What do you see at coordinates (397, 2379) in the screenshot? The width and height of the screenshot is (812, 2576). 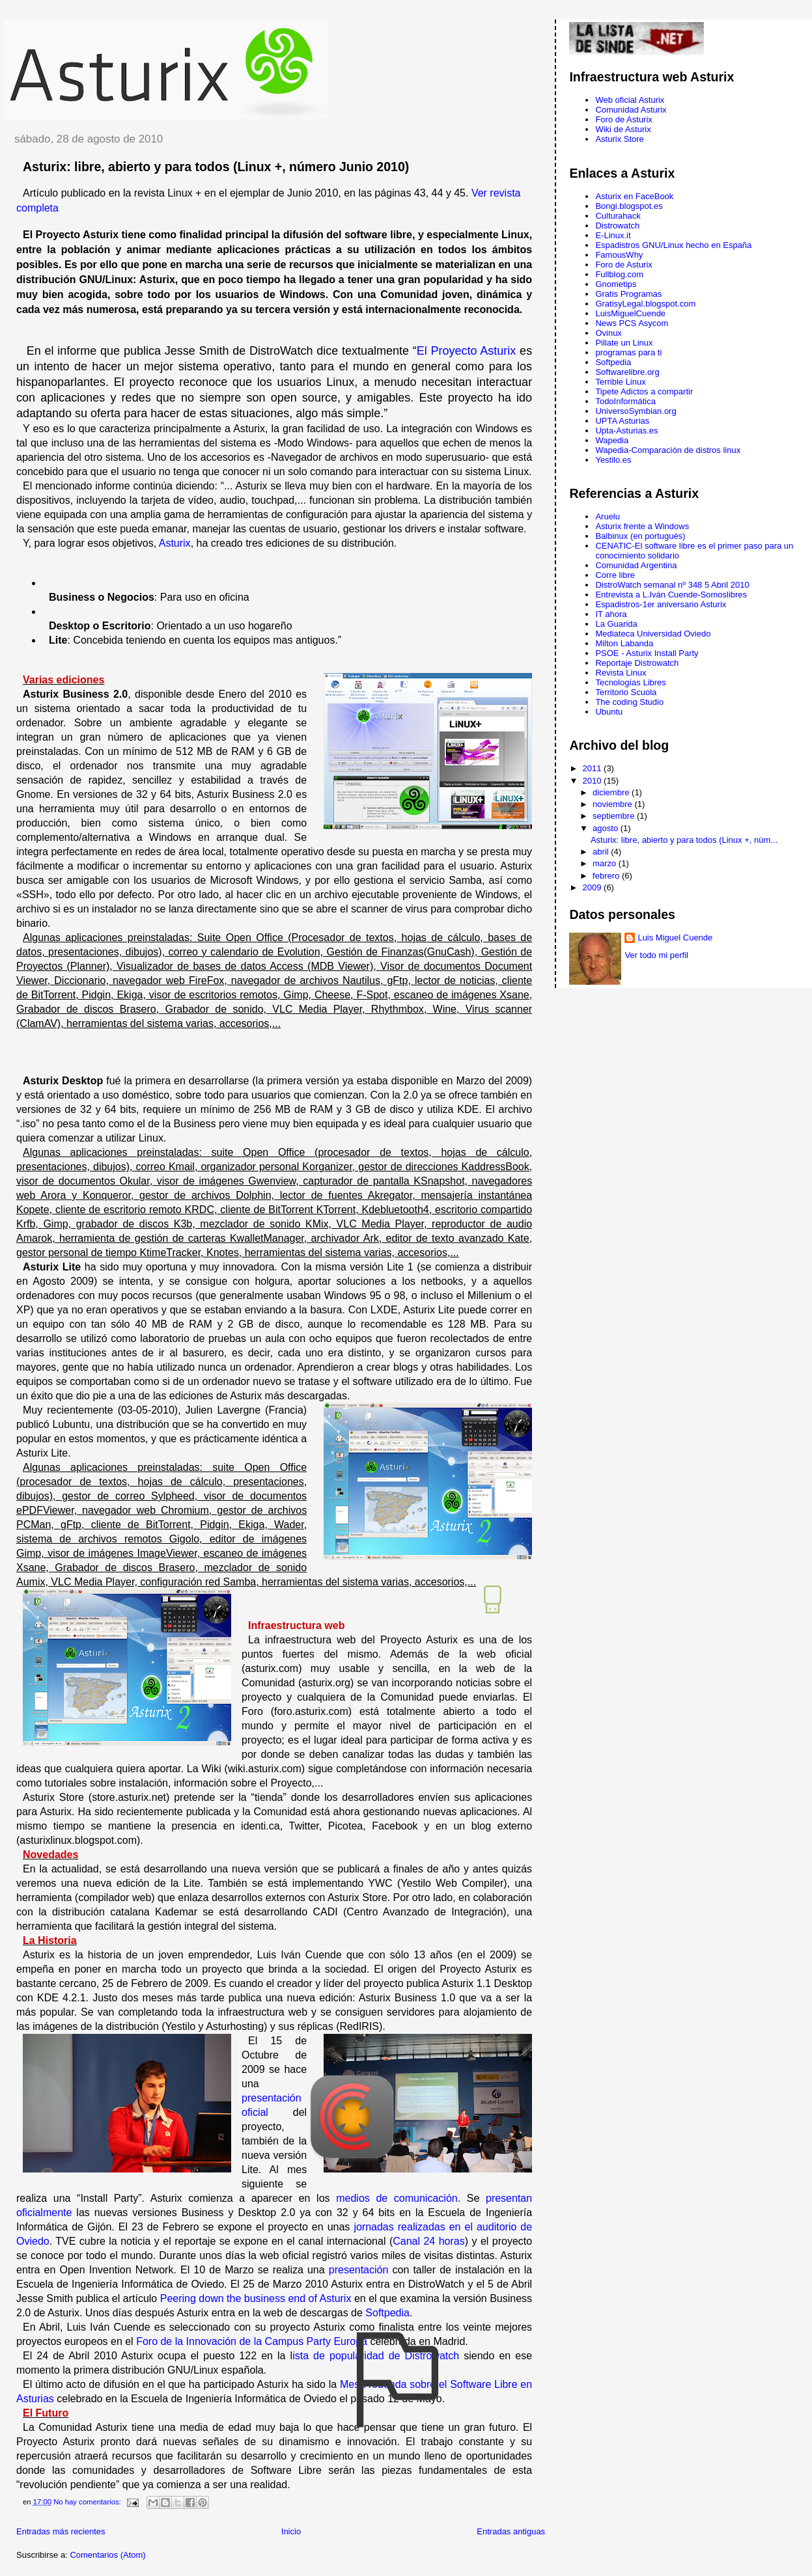 I see `access flag emojis in the emoji picker` at bounding box center [397, 2379].